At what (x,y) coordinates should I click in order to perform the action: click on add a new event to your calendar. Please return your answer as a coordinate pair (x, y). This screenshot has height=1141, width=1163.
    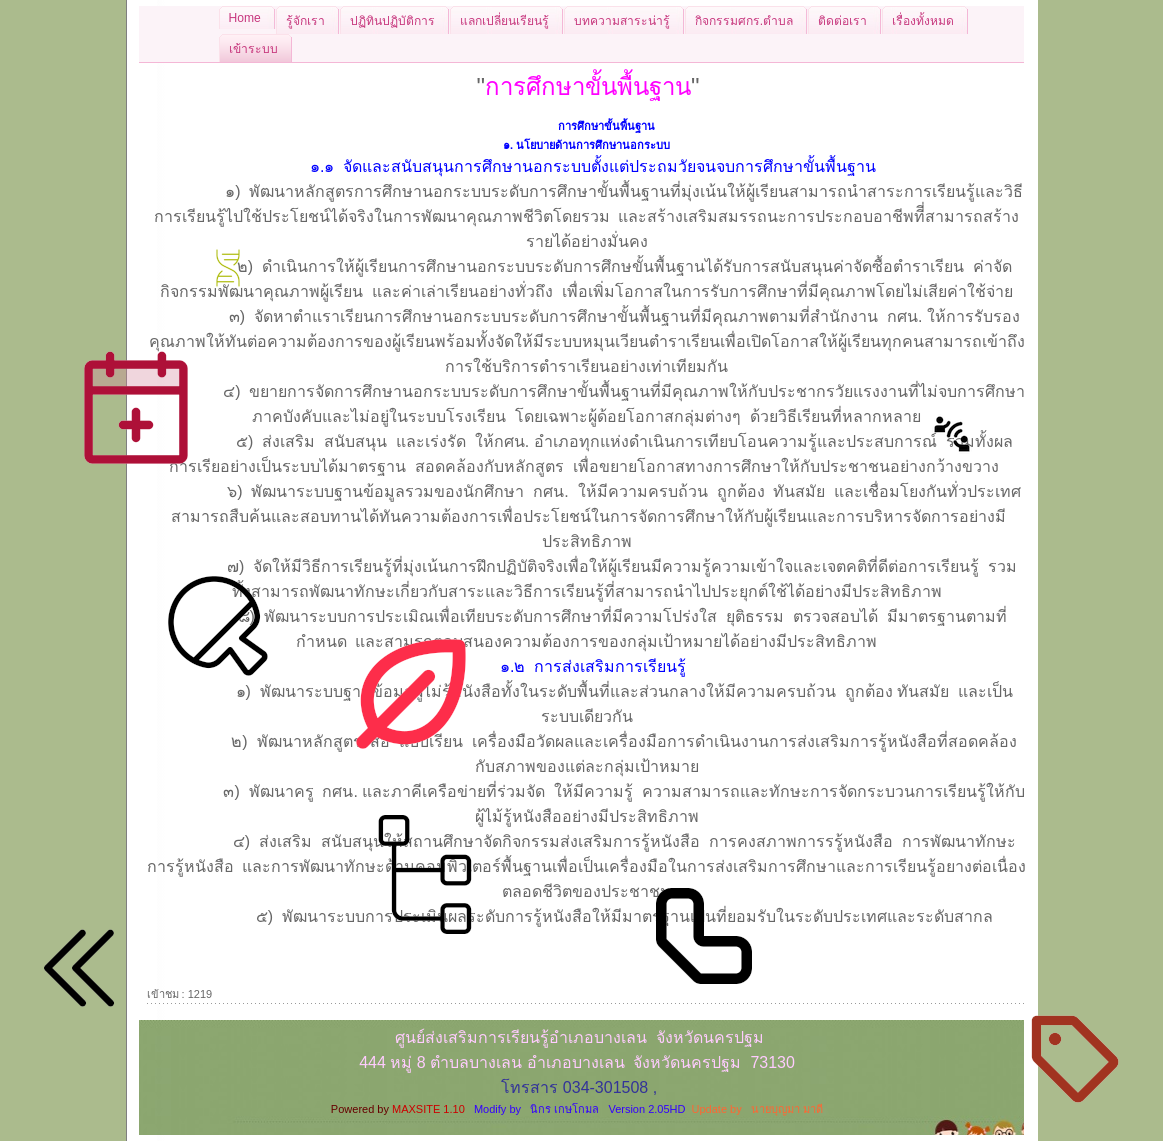
    Looking at the image, I should click on (136, 412).